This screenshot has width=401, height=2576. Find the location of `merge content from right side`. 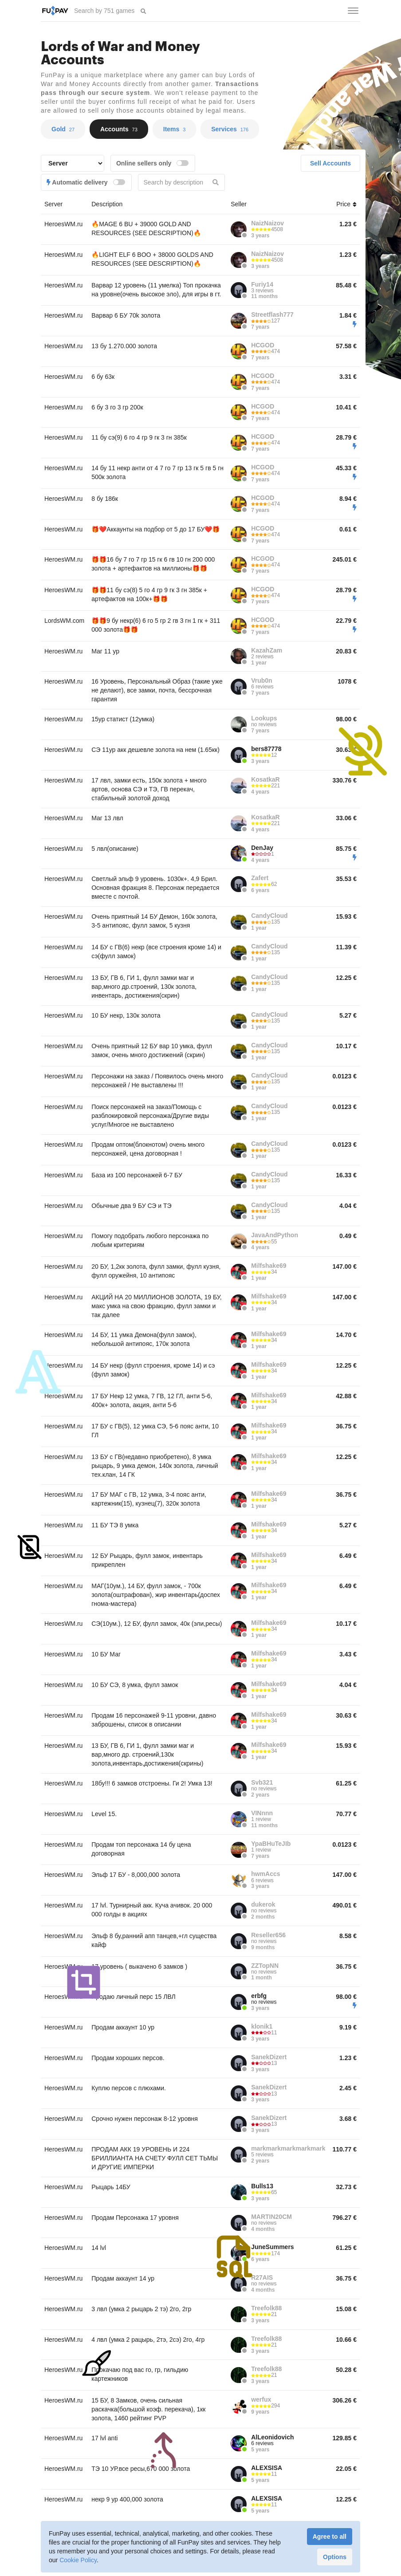

merge content from right side is located at coordinates (163, 2450).